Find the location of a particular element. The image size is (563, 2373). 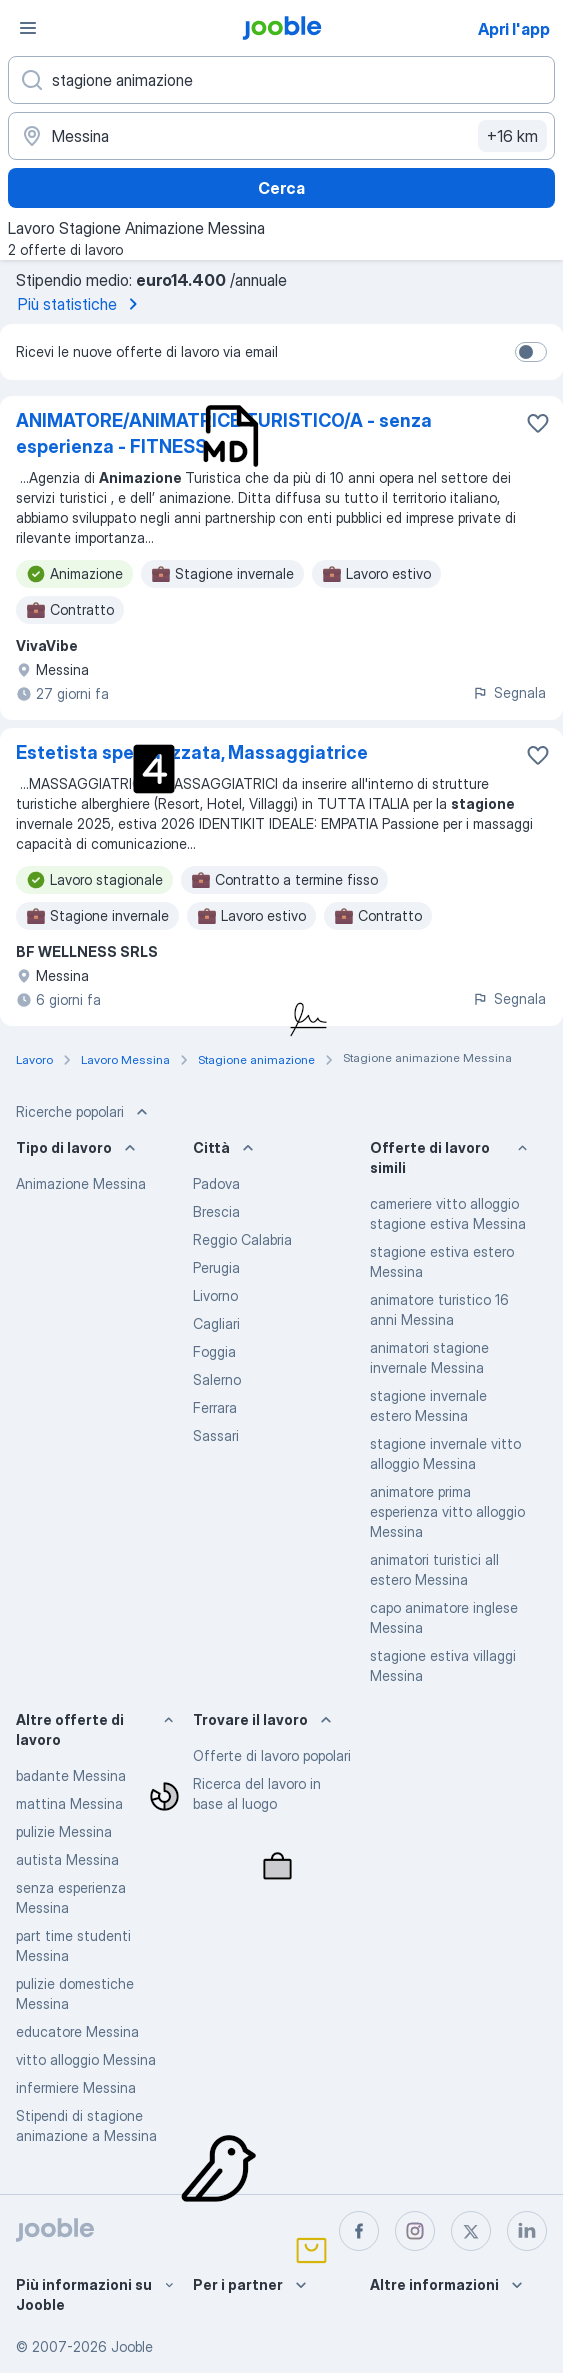

open a markdown file is located at coordinates (232, 436).